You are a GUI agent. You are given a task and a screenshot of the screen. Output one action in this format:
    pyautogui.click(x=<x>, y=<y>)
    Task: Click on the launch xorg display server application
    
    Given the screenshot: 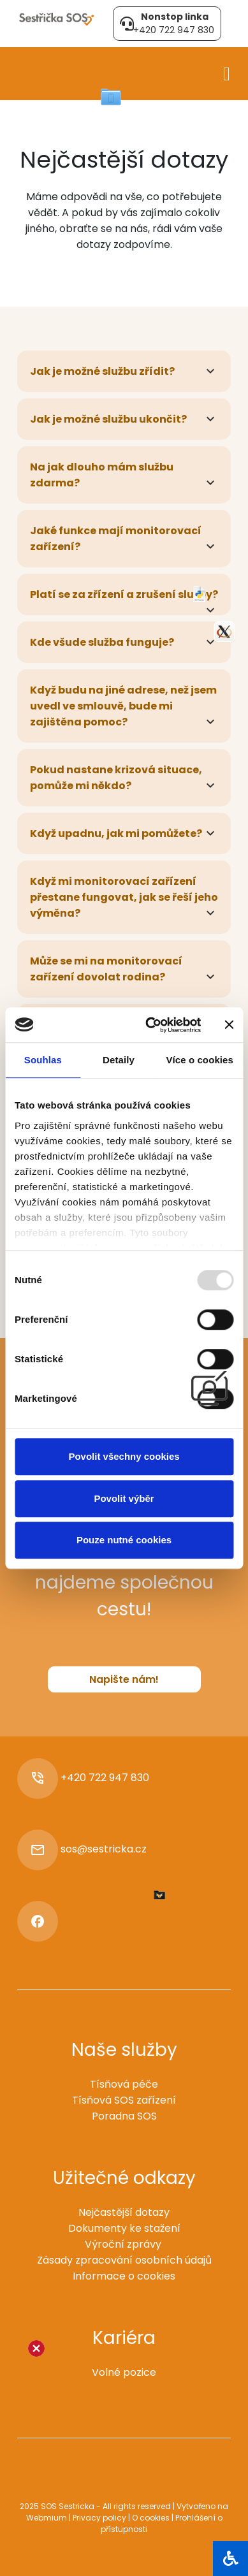 What is the action you would take?
    pyautogui.click(x=224, y=632)
    